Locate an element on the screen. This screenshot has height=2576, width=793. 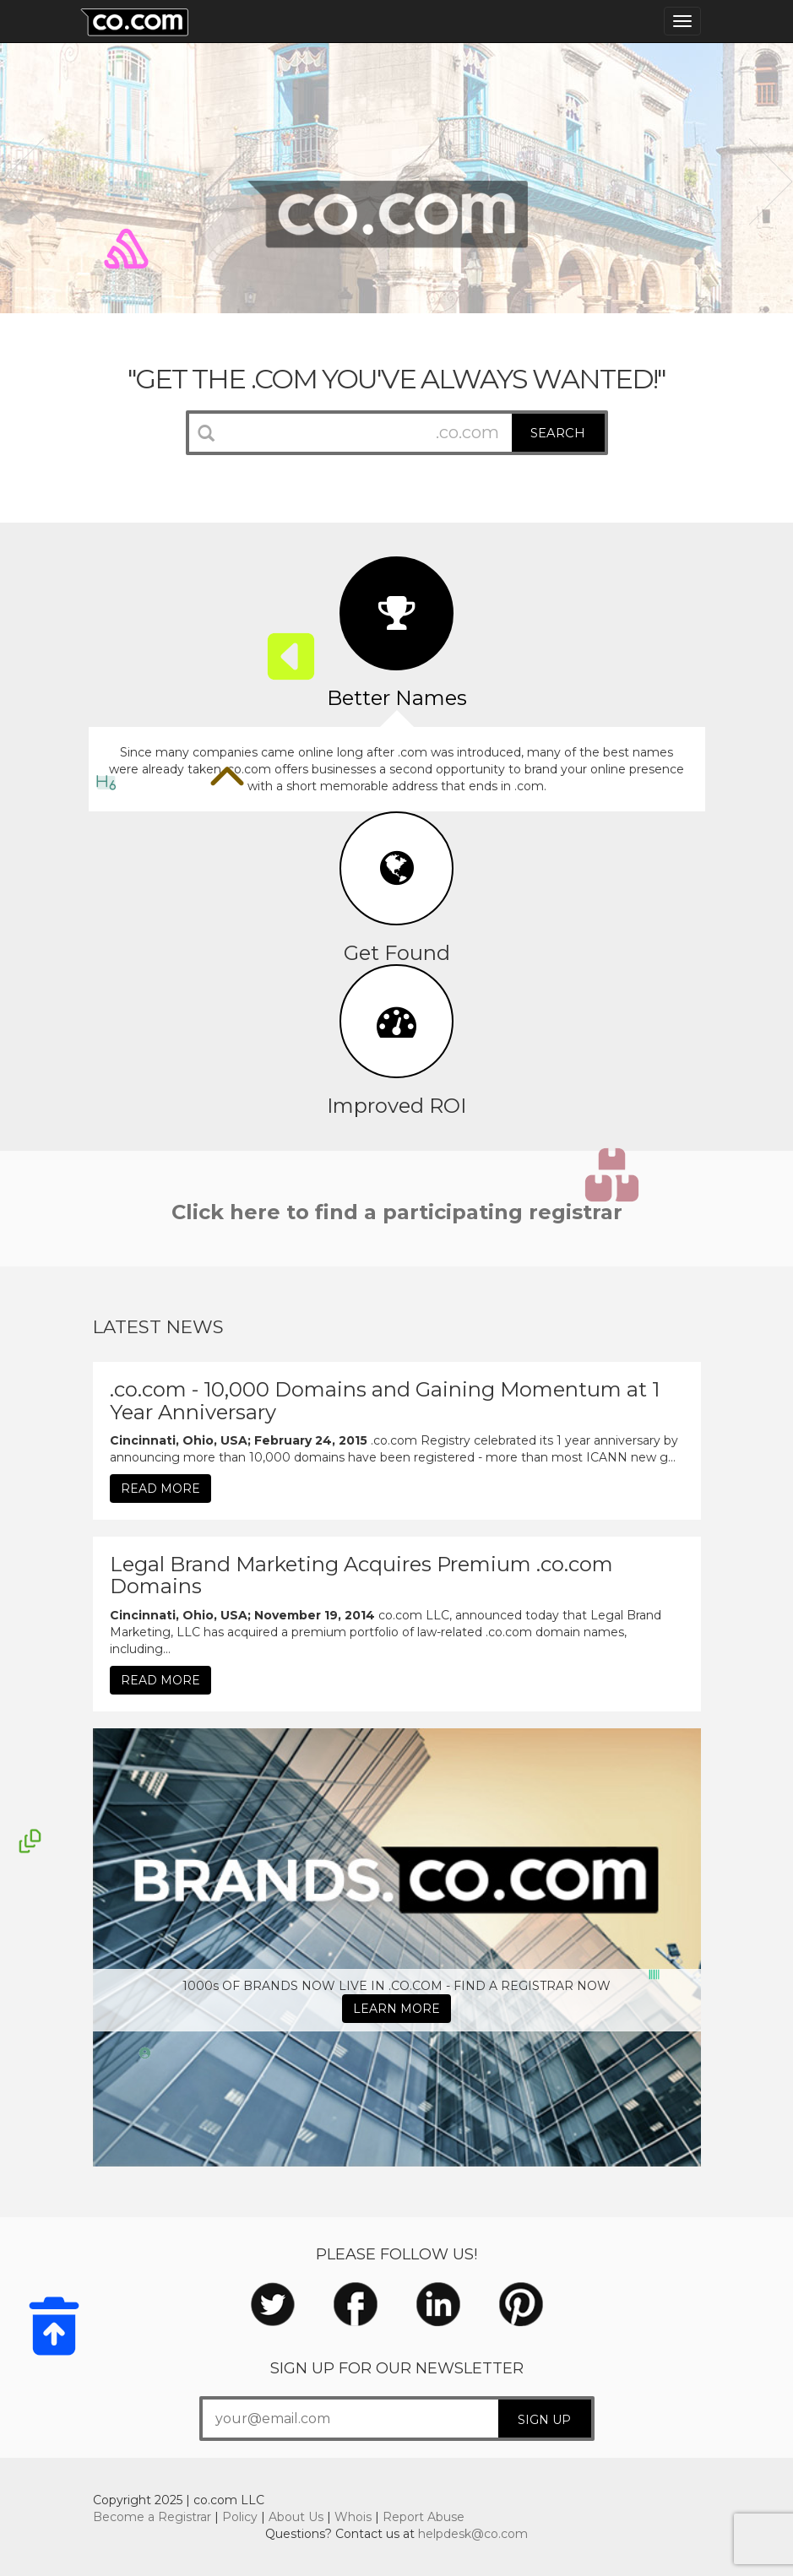
restore item from trash is located at coordinates (54, 2327).